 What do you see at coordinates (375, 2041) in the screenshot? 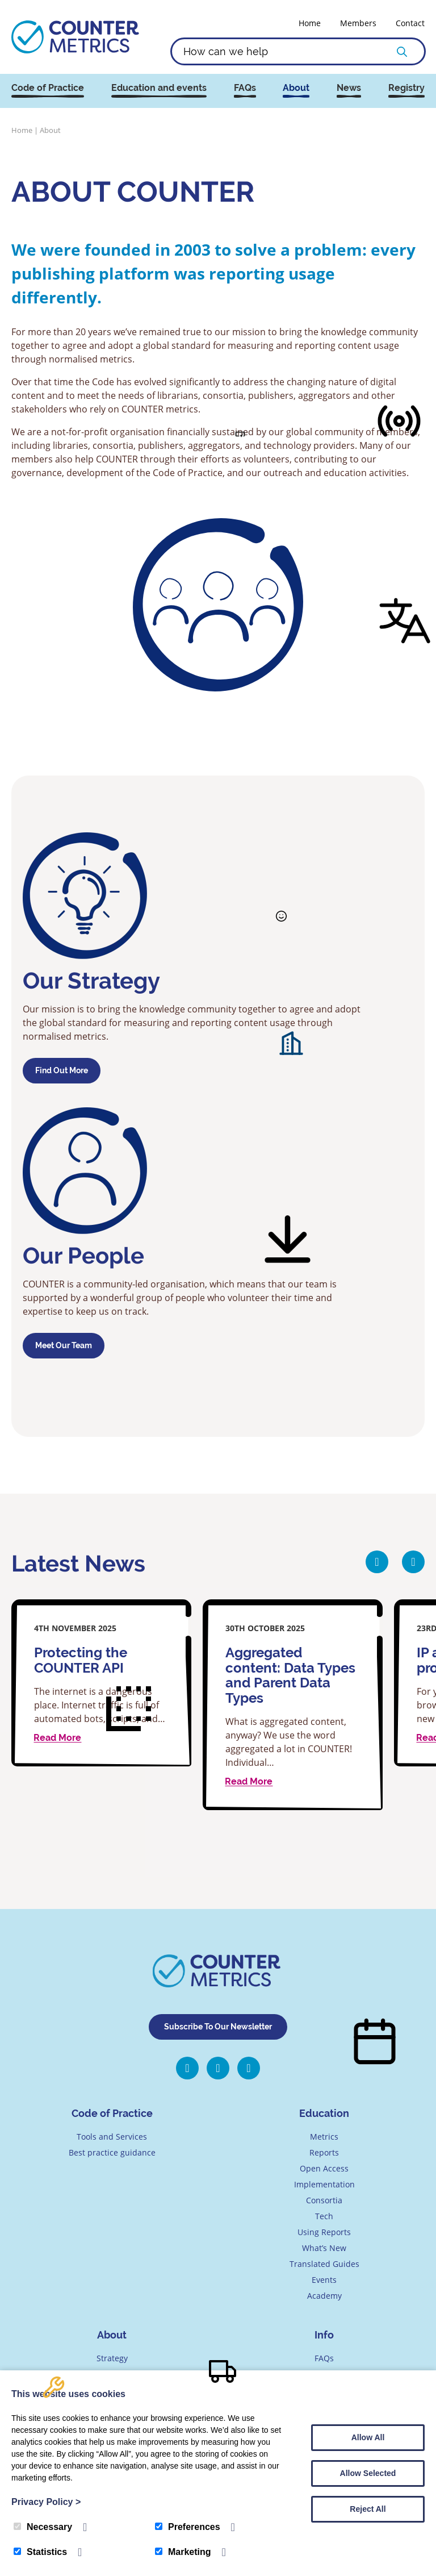
I see `view or open calendar` at bounding box center [375, 2041].